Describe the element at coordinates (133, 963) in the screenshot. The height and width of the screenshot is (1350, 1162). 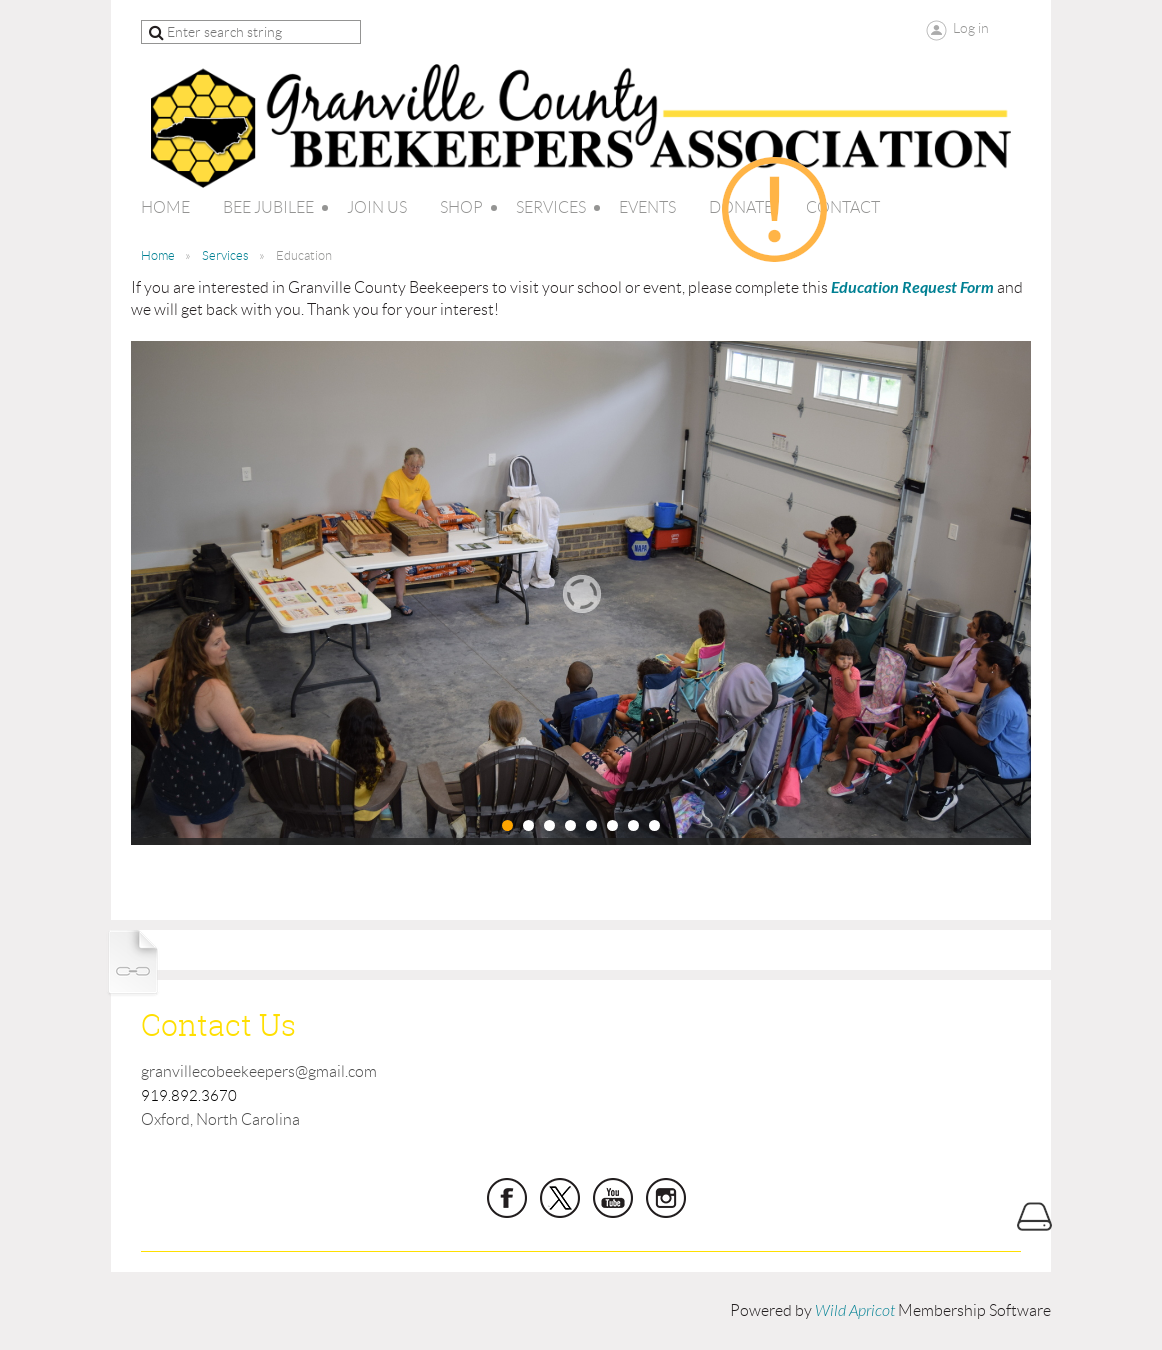
I see `a windows shortcut file (.lnk)` at that location.